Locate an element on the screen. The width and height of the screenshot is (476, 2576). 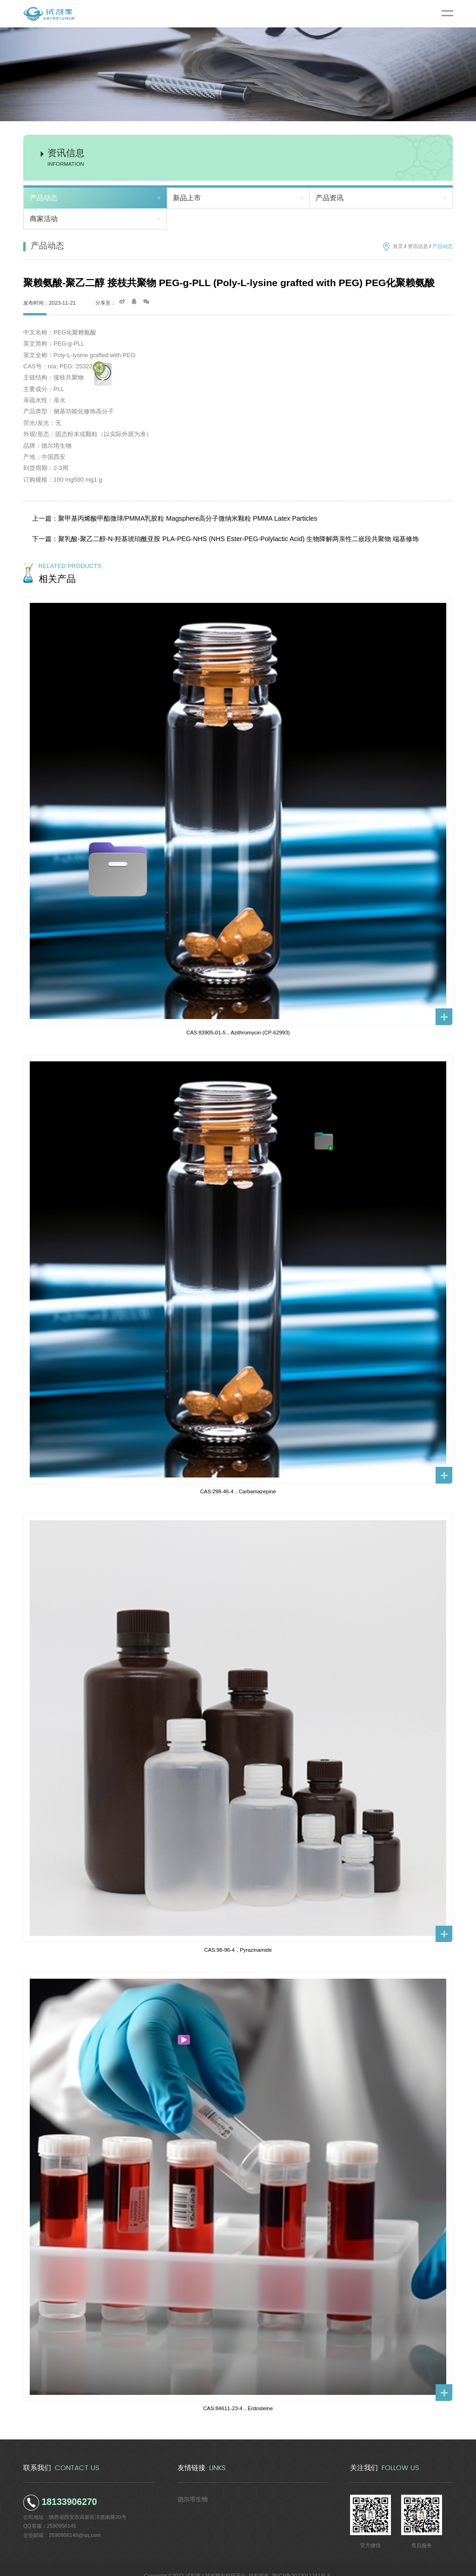
open totem video player is located at coordinates (184, 2040).